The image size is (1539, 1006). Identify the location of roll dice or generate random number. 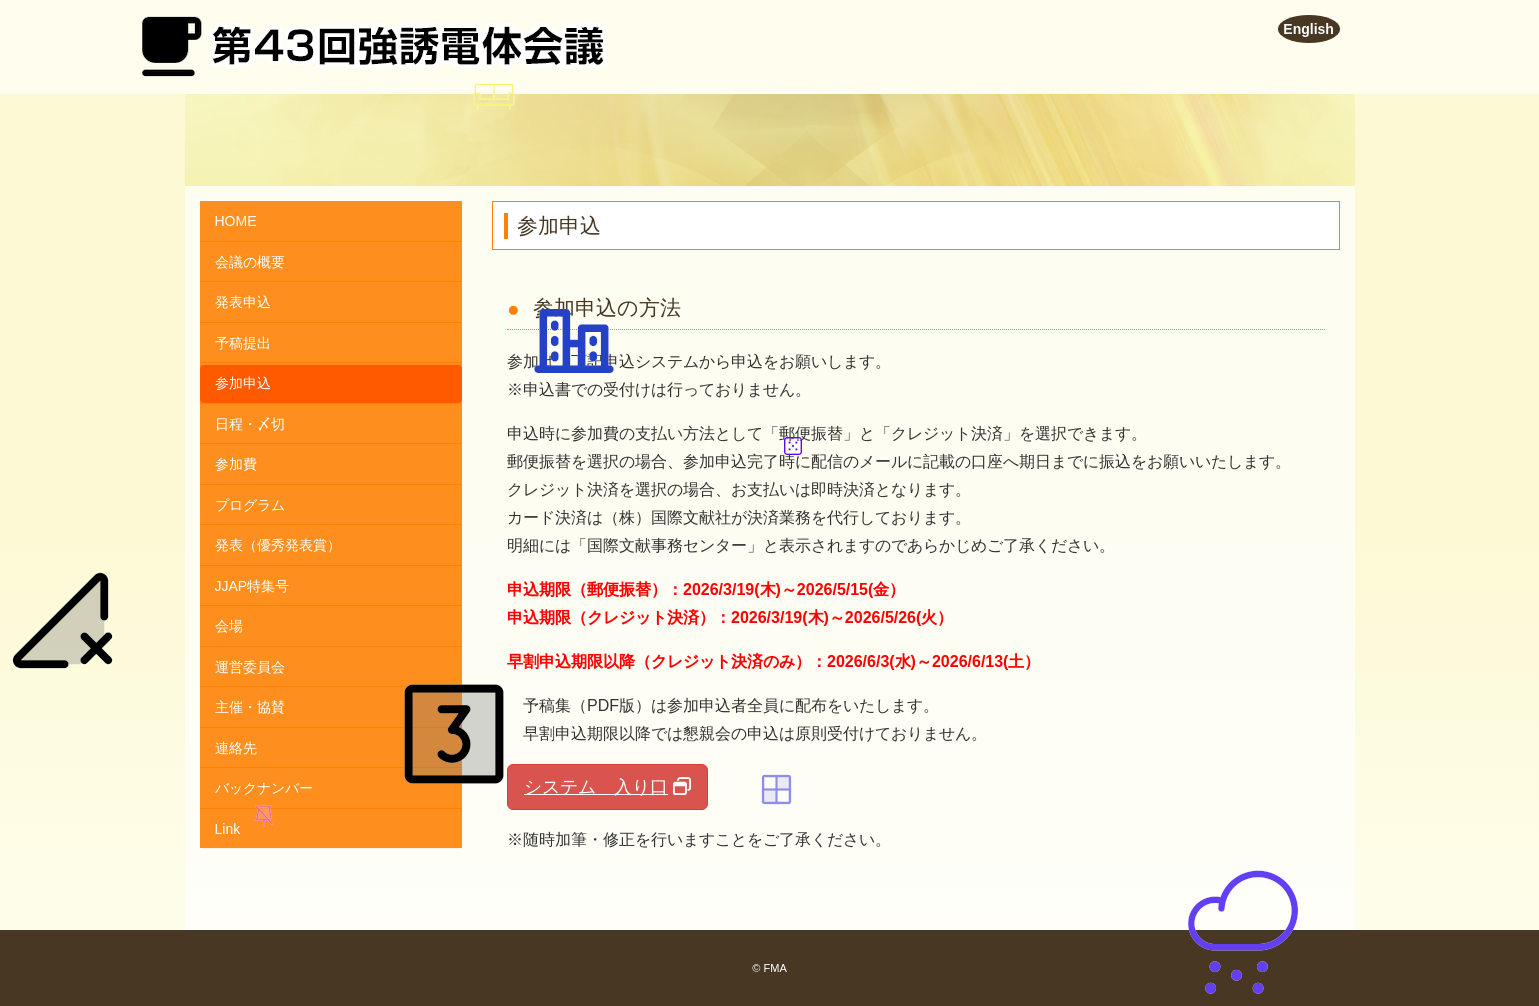
(793, 446).